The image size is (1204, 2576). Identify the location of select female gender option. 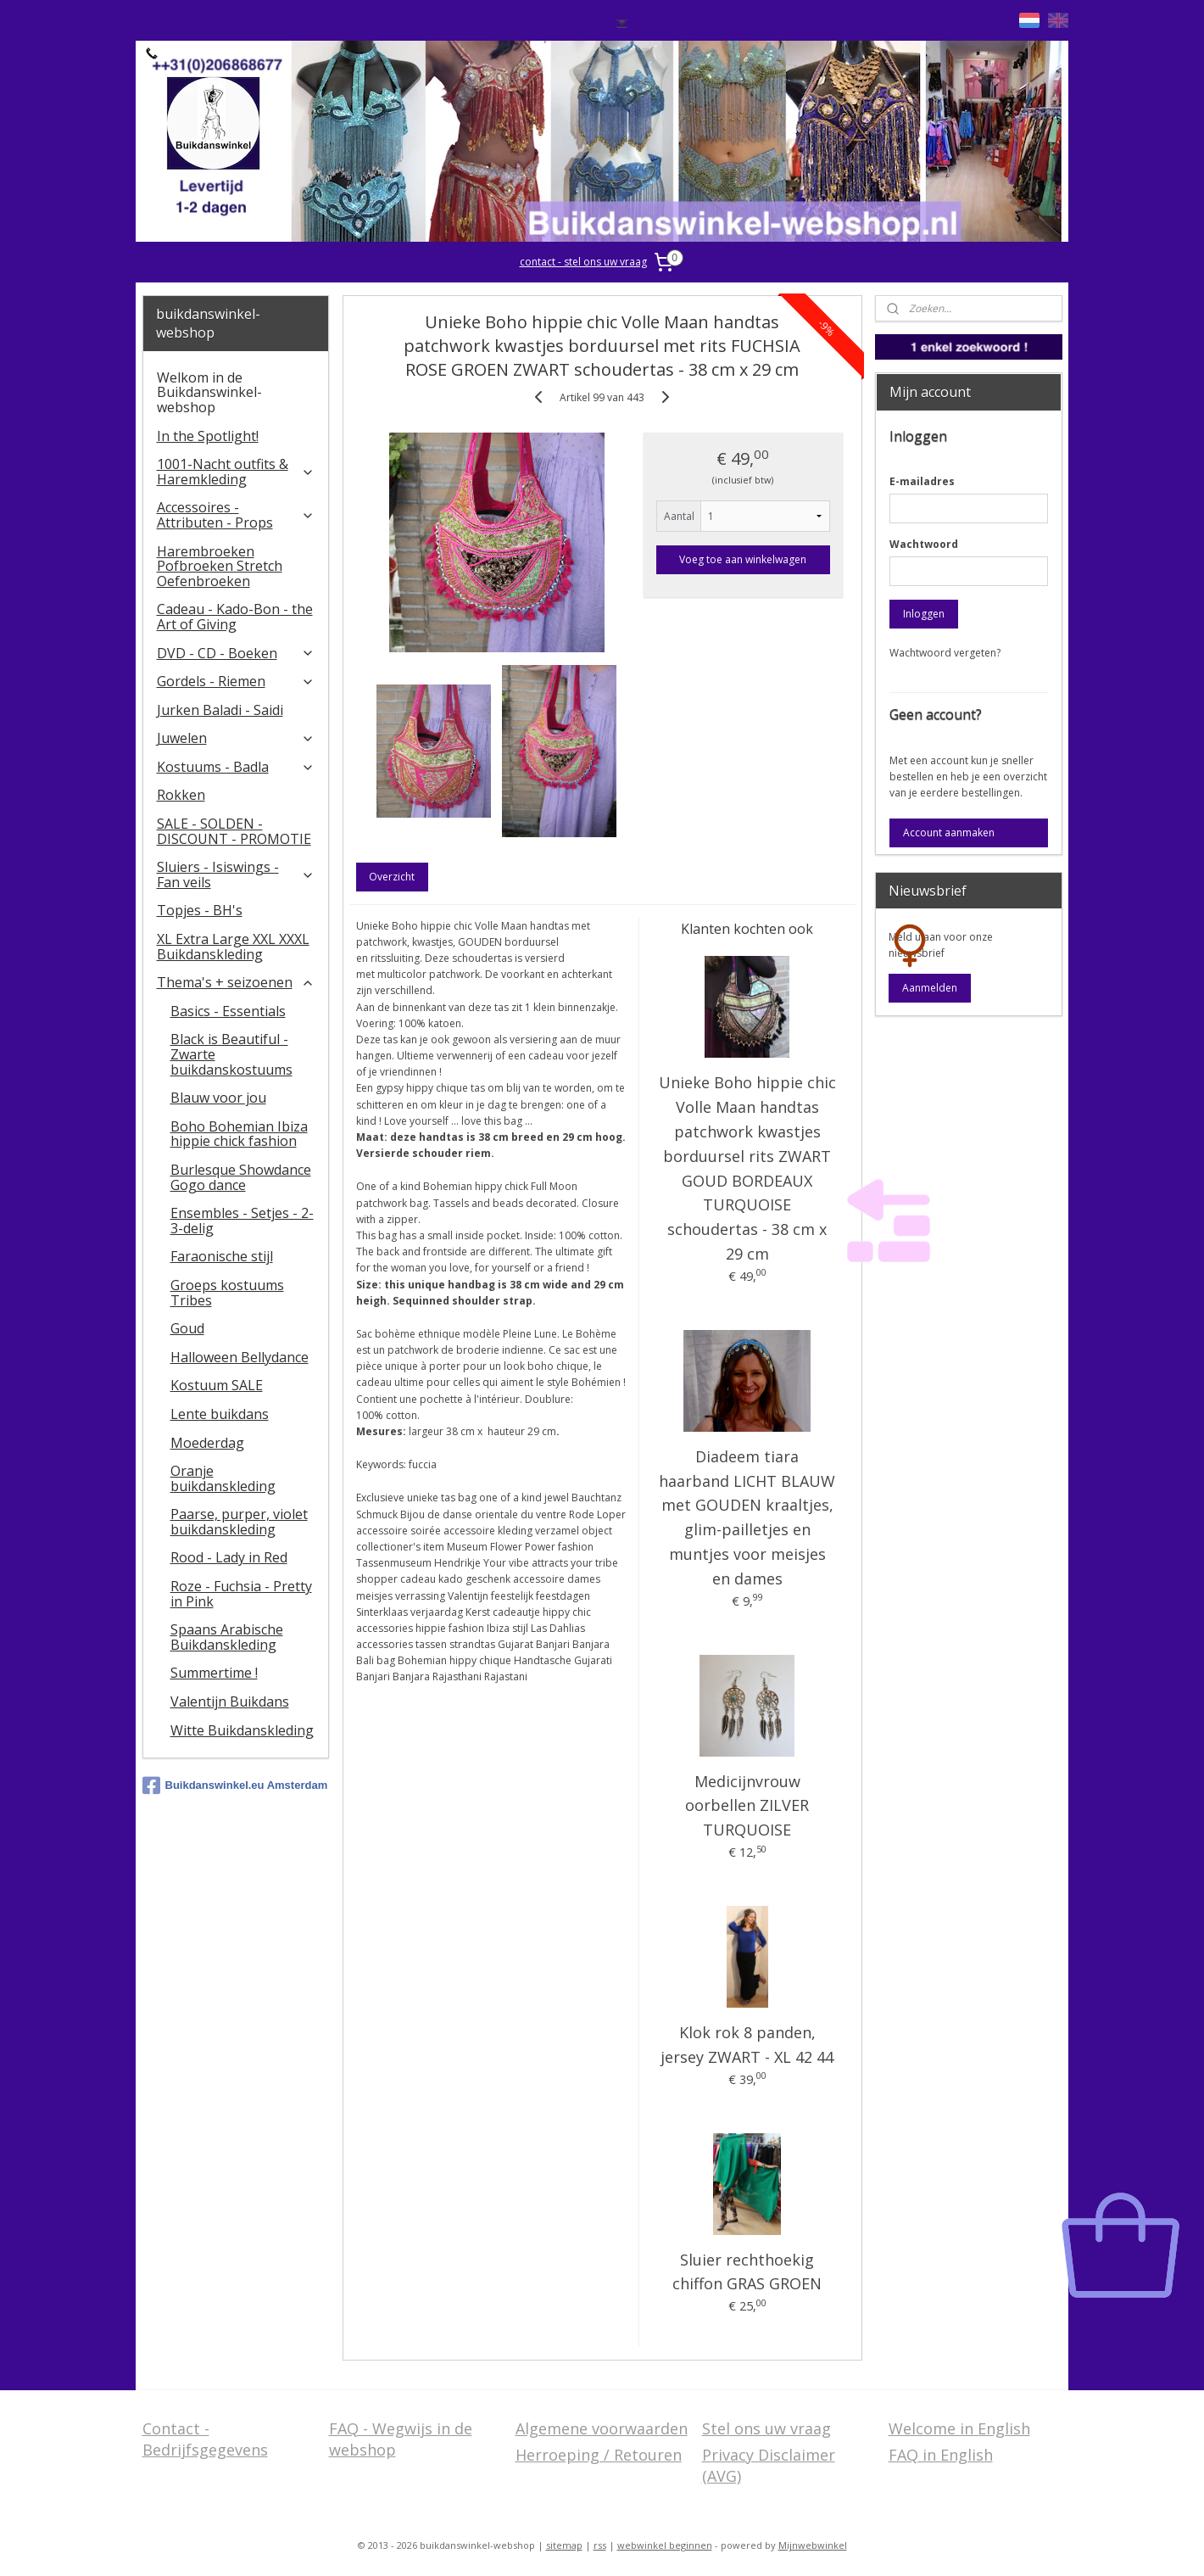
(910, 946).